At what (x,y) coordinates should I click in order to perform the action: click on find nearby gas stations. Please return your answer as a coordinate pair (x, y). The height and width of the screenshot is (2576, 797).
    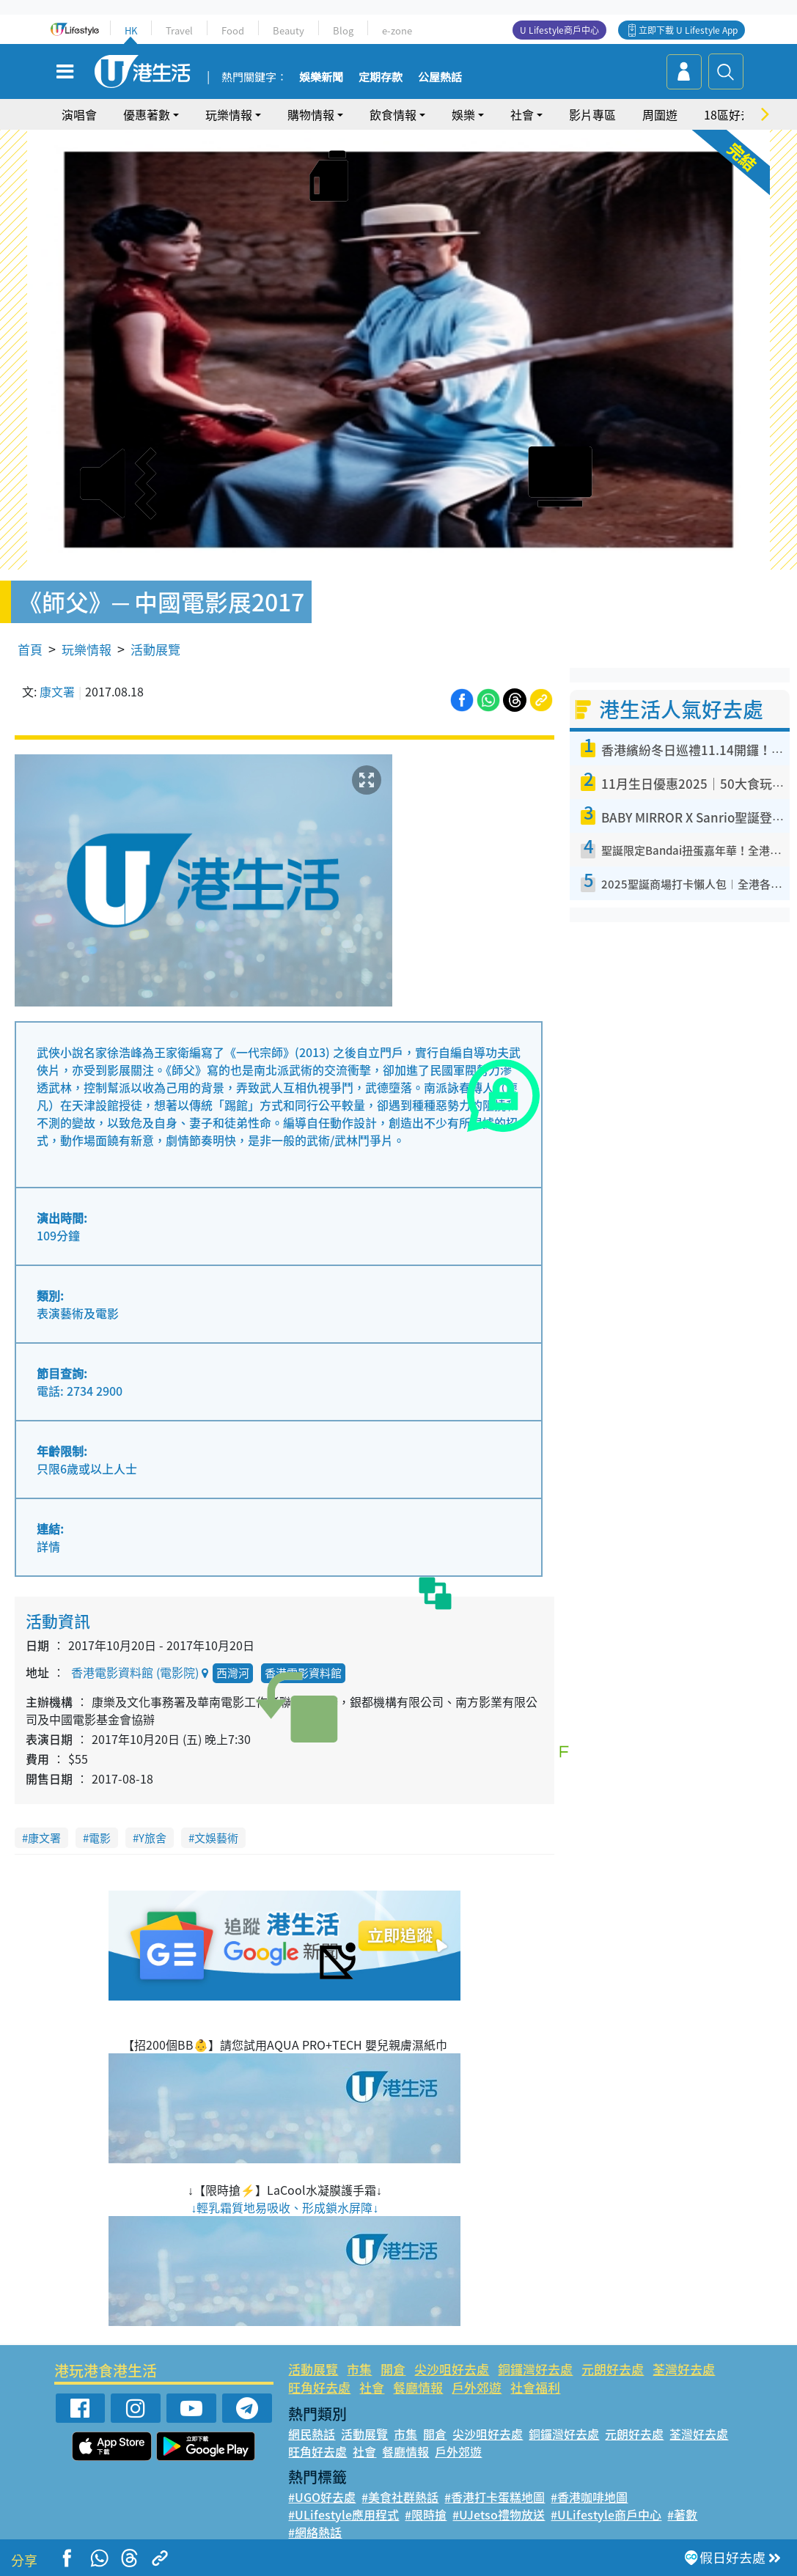
    Looking at the image, I should click on (328, 177).